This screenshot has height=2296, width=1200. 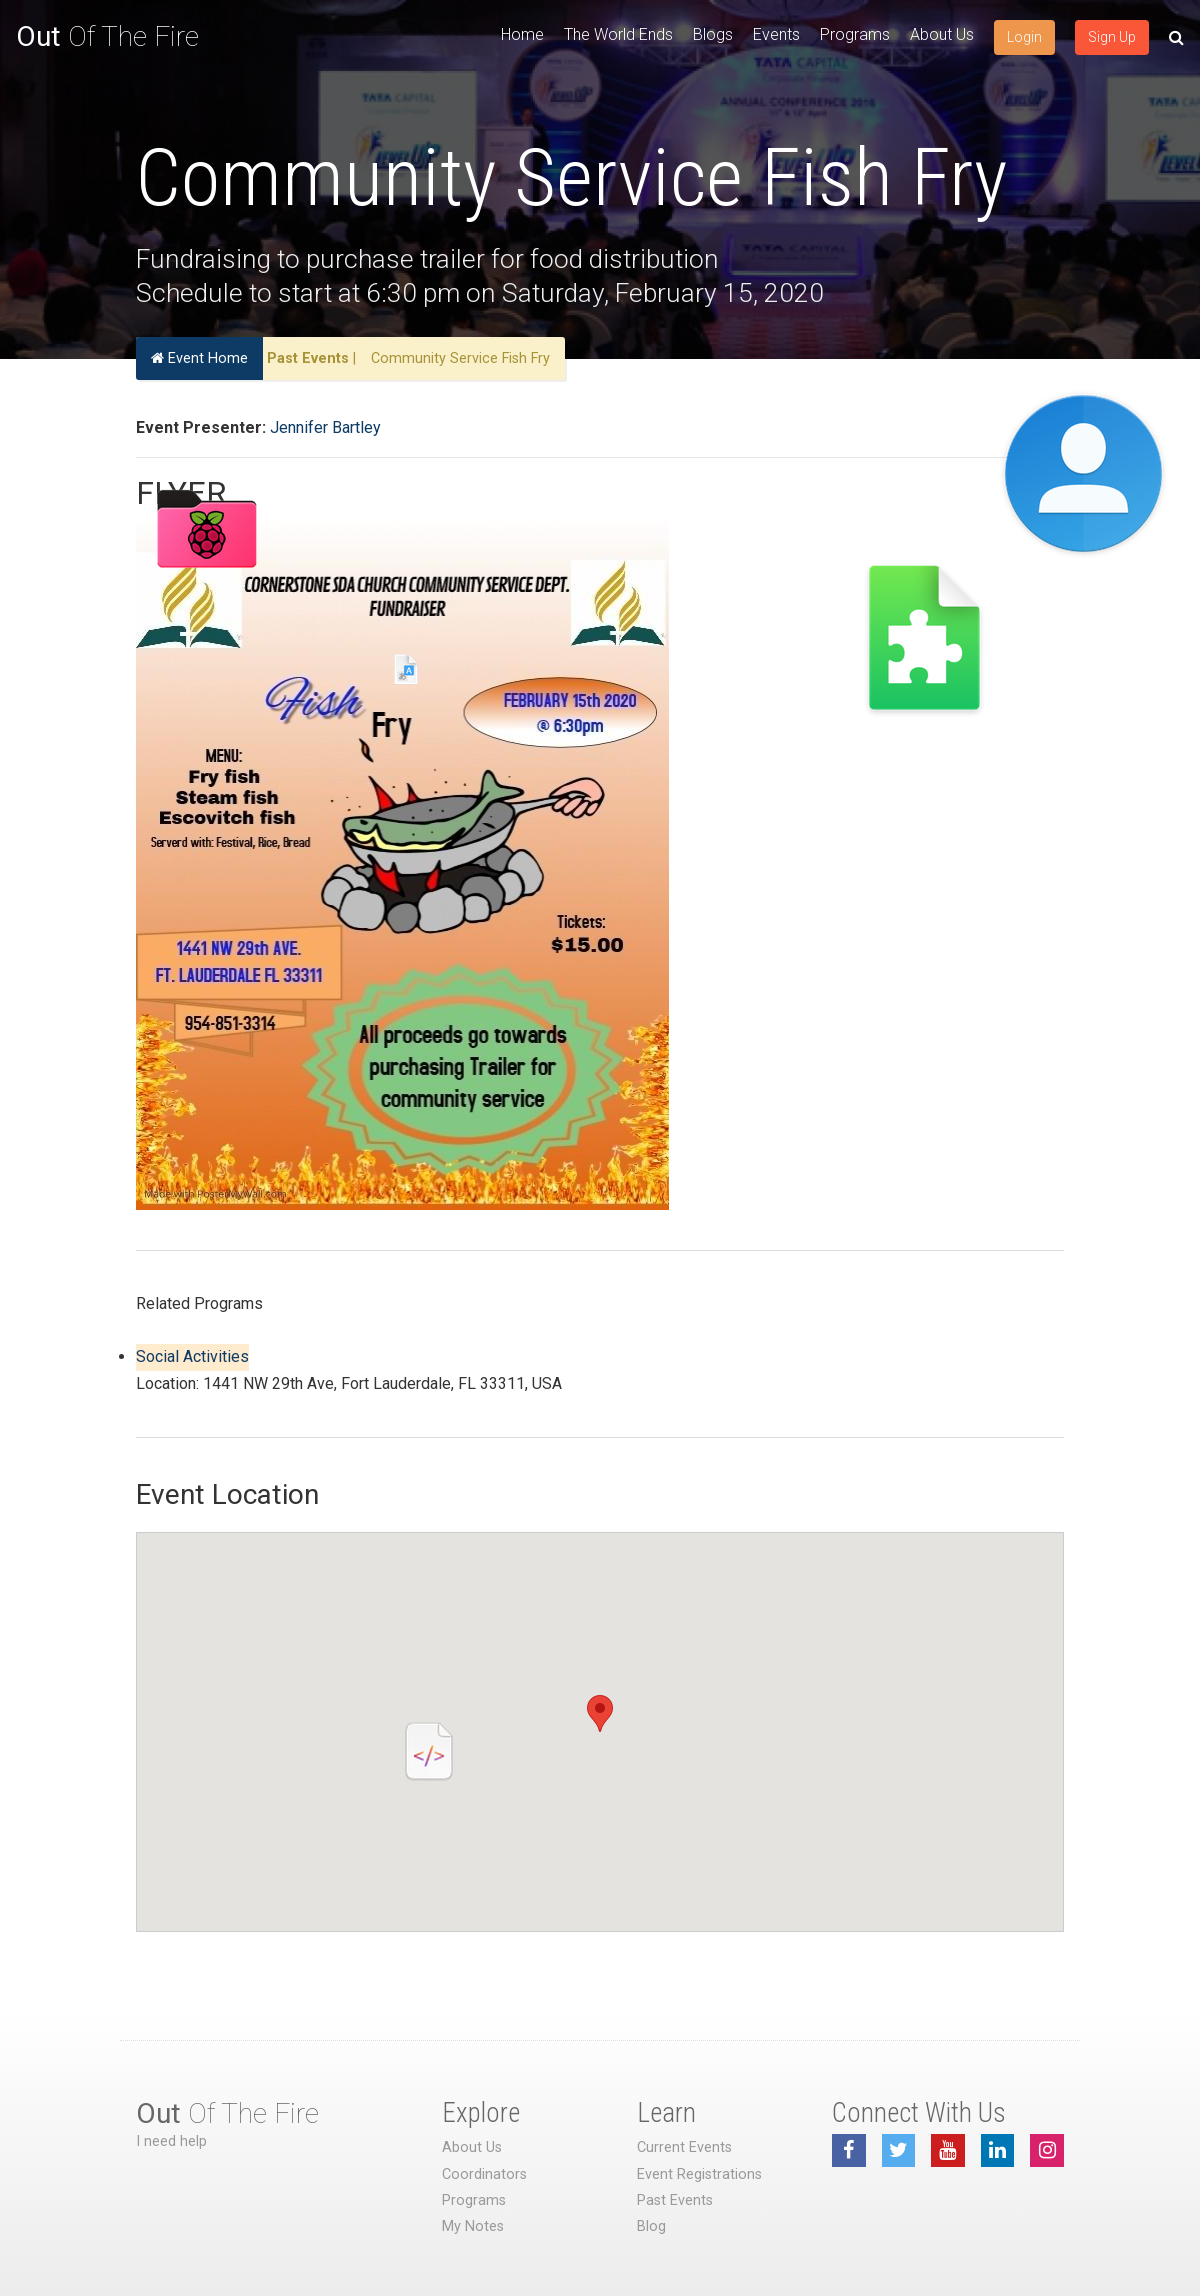 I want to click on open raspberry pi project files, so click(x=206, y=531).